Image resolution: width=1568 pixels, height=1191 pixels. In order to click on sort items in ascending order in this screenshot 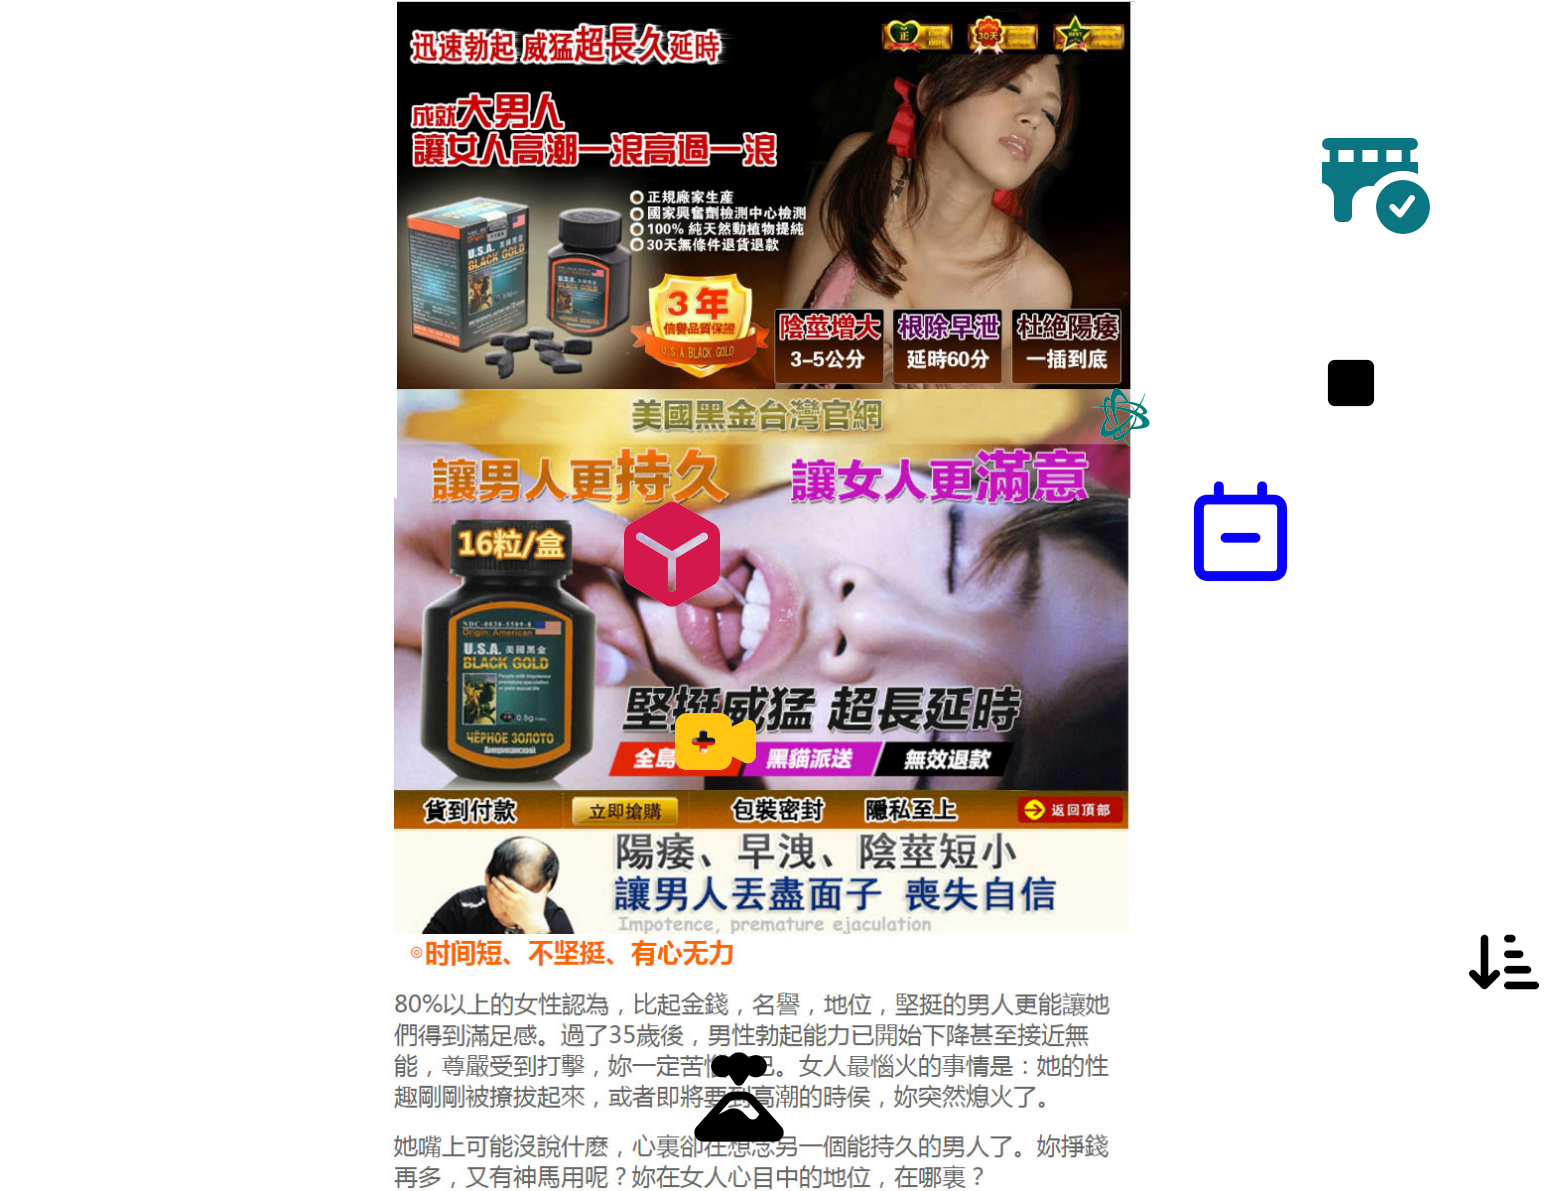, I will do `click(1504, 962)`.